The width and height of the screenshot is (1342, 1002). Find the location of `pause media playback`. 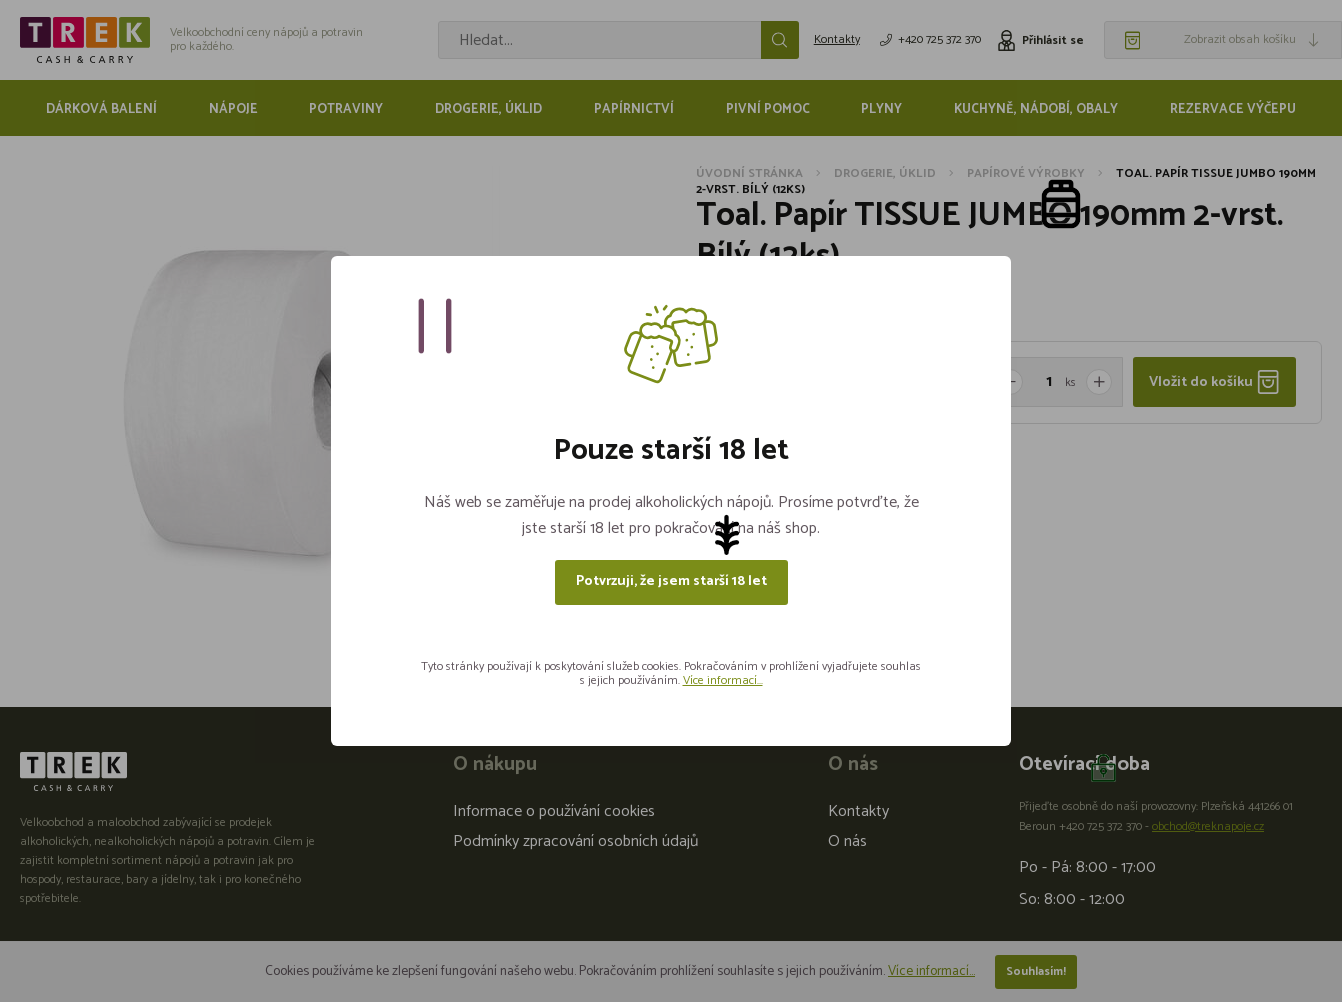

pause media playback is located at coordinates (435, 326).